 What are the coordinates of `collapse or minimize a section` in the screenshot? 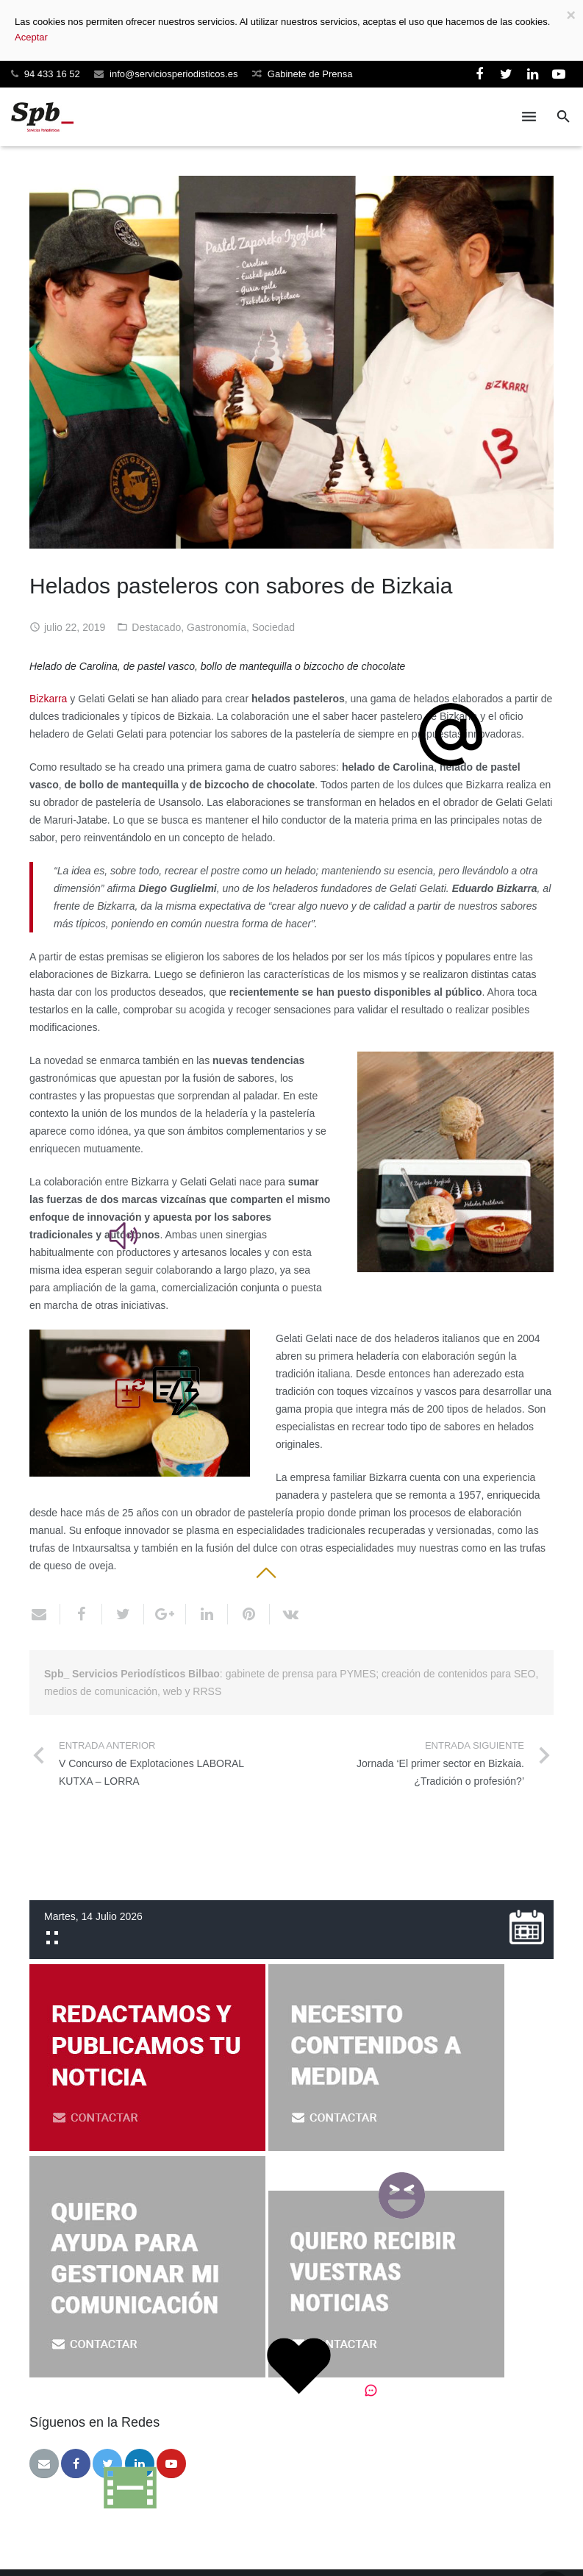 It's located at (266, 1574).